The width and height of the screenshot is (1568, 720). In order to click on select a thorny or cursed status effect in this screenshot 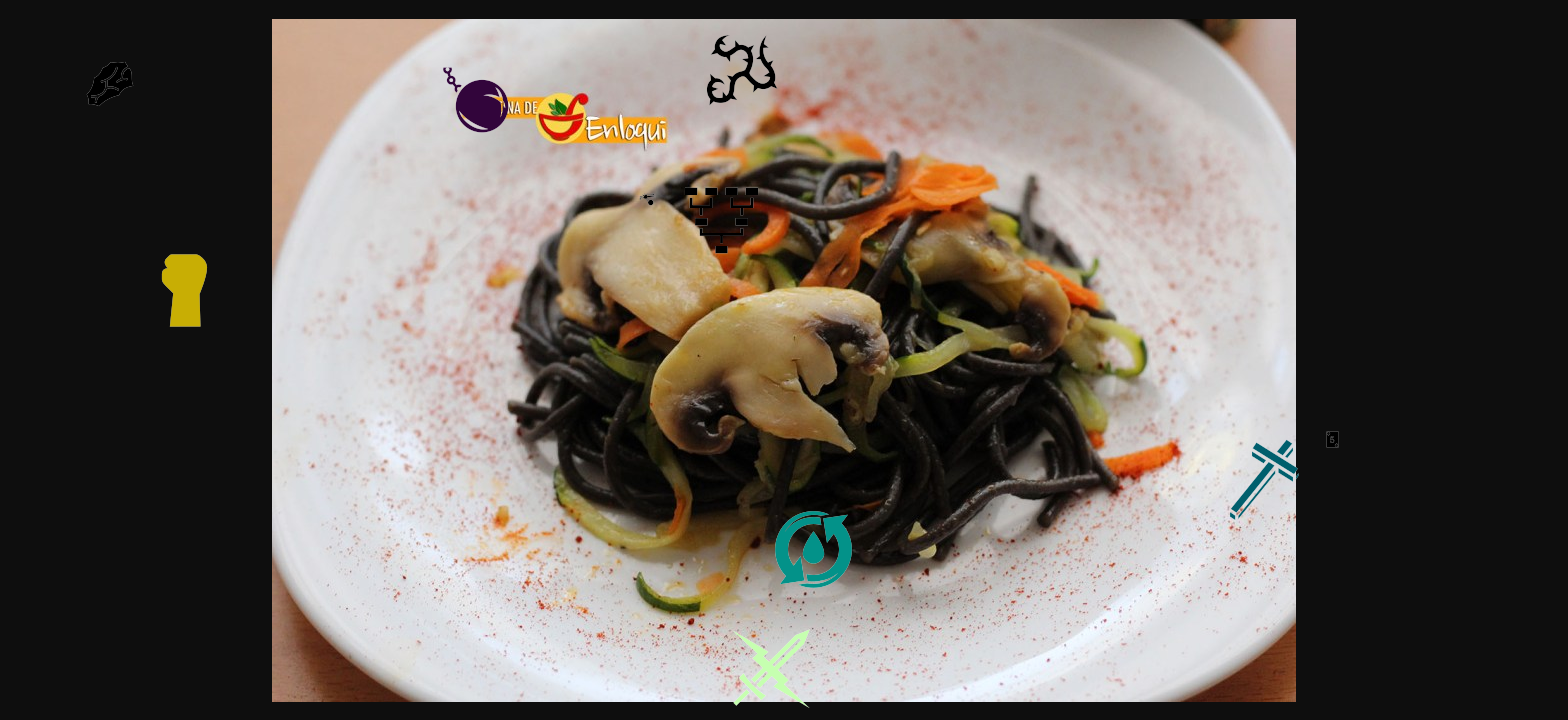, I will do `click(741, 69)`.